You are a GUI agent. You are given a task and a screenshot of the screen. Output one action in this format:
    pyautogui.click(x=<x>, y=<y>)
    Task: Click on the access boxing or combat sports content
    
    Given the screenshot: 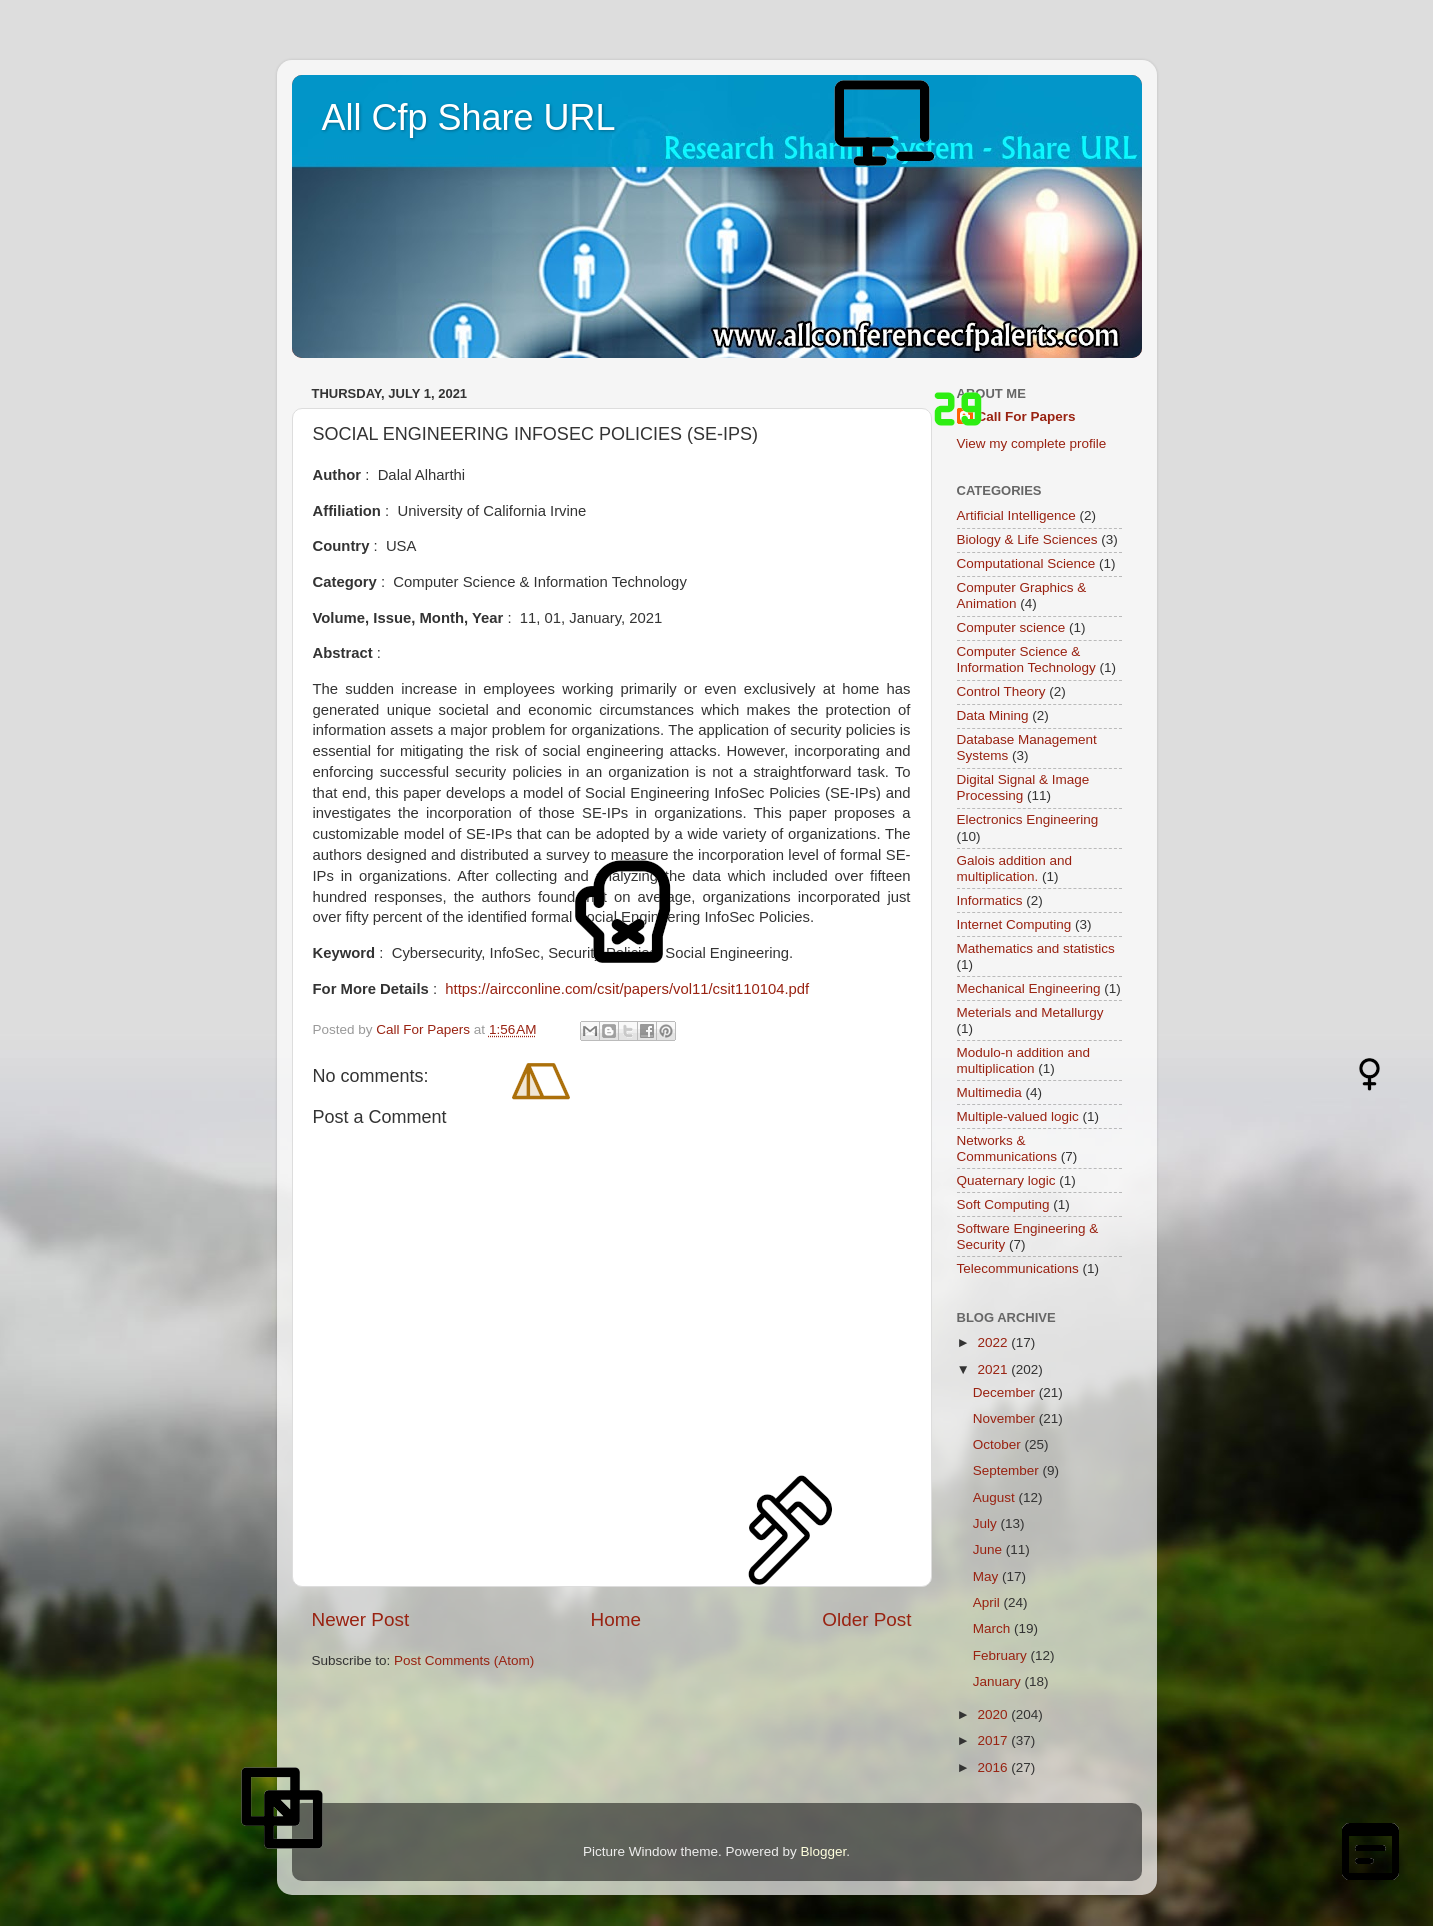 What is the action you would take?
    pyautogui.click(x=624, y=913)
    